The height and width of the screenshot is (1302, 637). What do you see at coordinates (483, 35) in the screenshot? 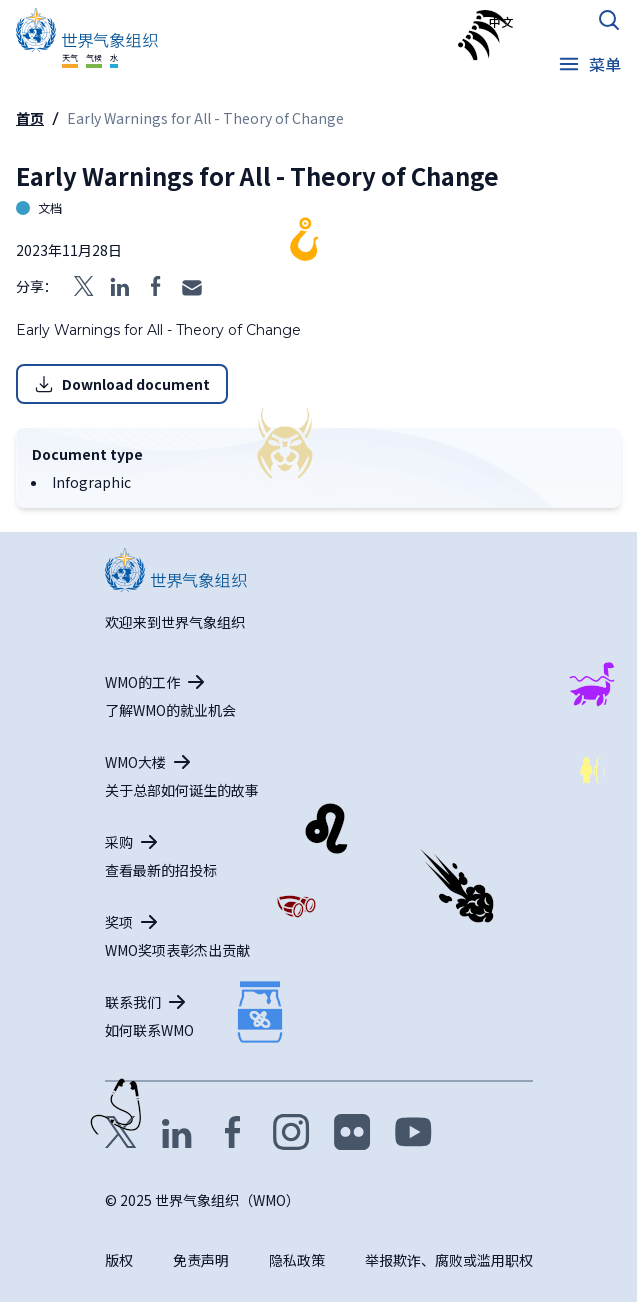
I see `indicates a claw attack or scratch ability` at bounding box center [483, 35].